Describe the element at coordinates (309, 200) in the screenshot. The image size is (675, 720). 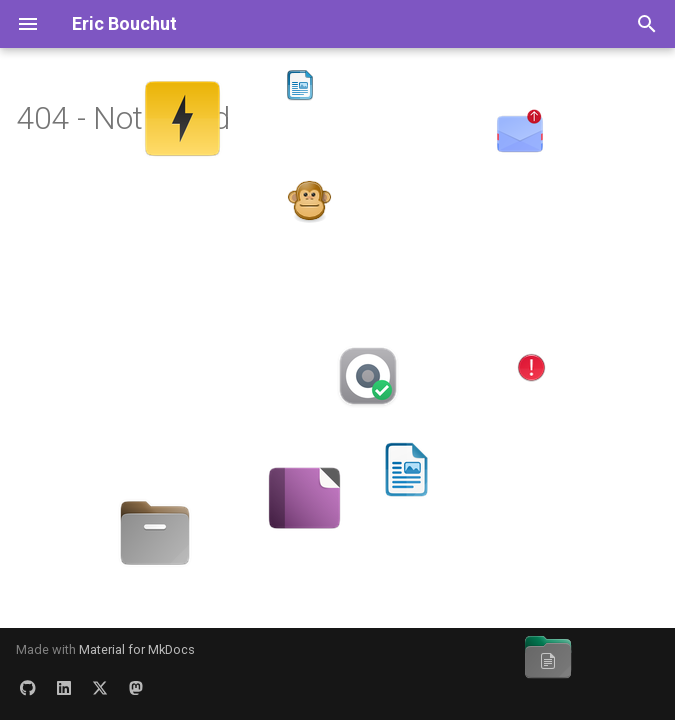
I see `monkey face emoji for expressing playfulness` at that location.